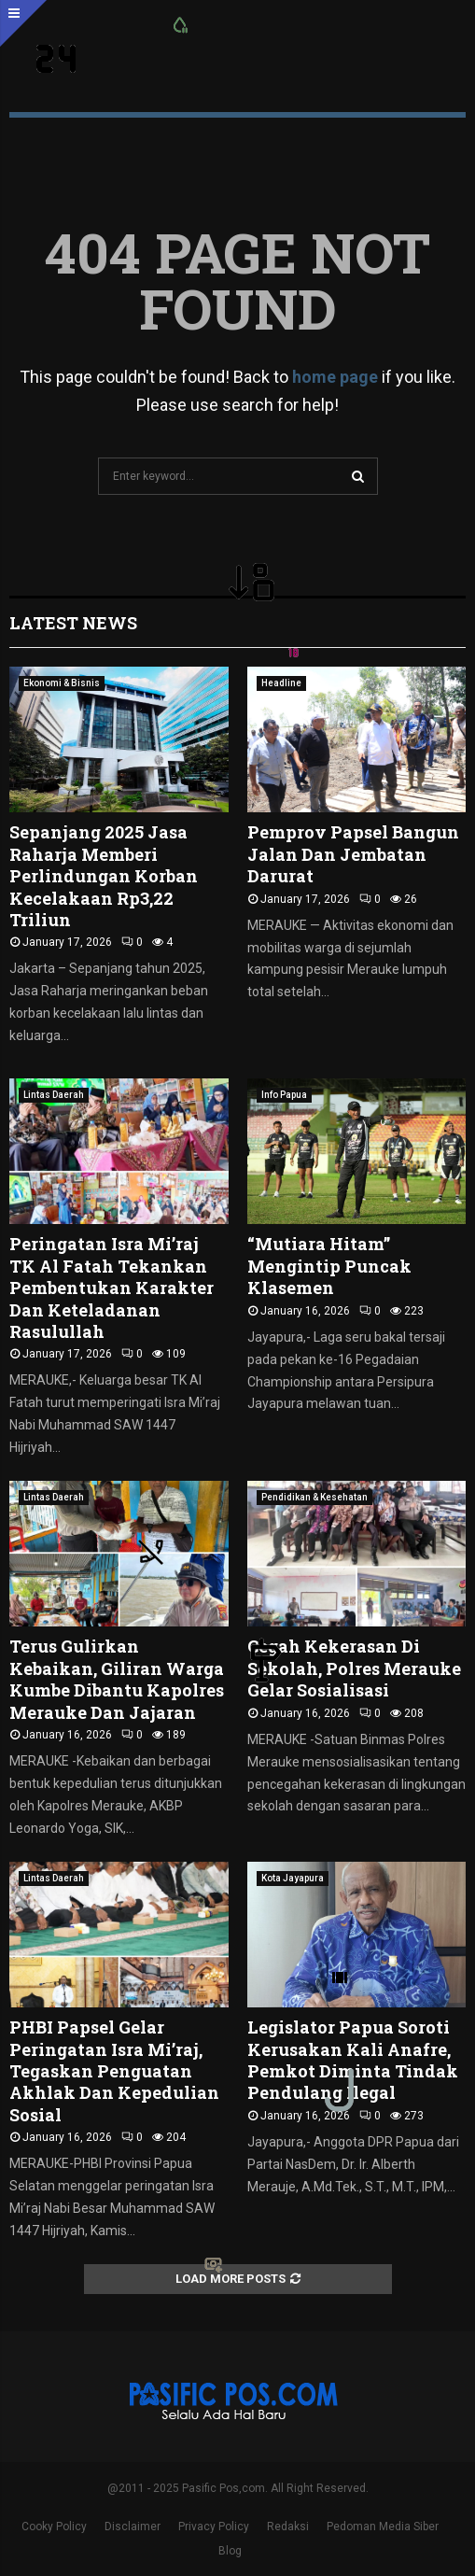  I want to click on indicates 18 unread notifications or items, so click(293, 653).